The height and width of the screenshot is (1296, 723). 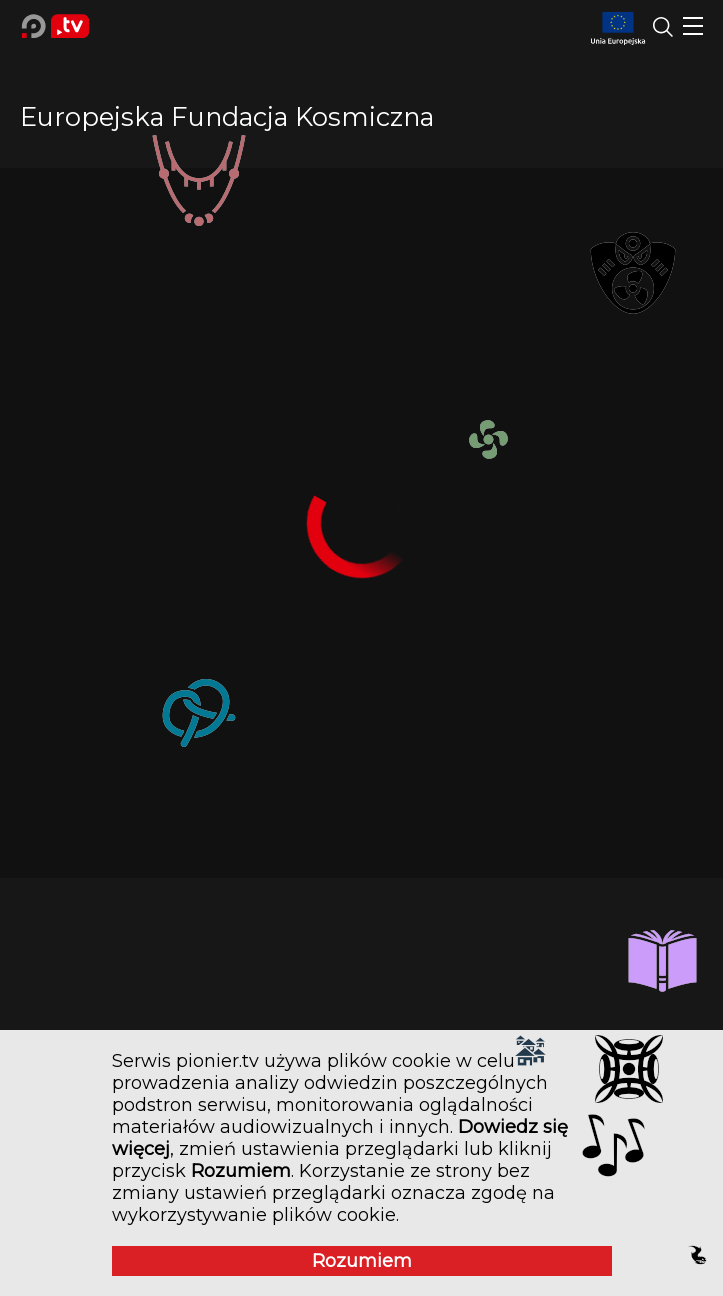 I want to click on decorative geometric pattern or ornamental design element, so click(x=629, y=1069).